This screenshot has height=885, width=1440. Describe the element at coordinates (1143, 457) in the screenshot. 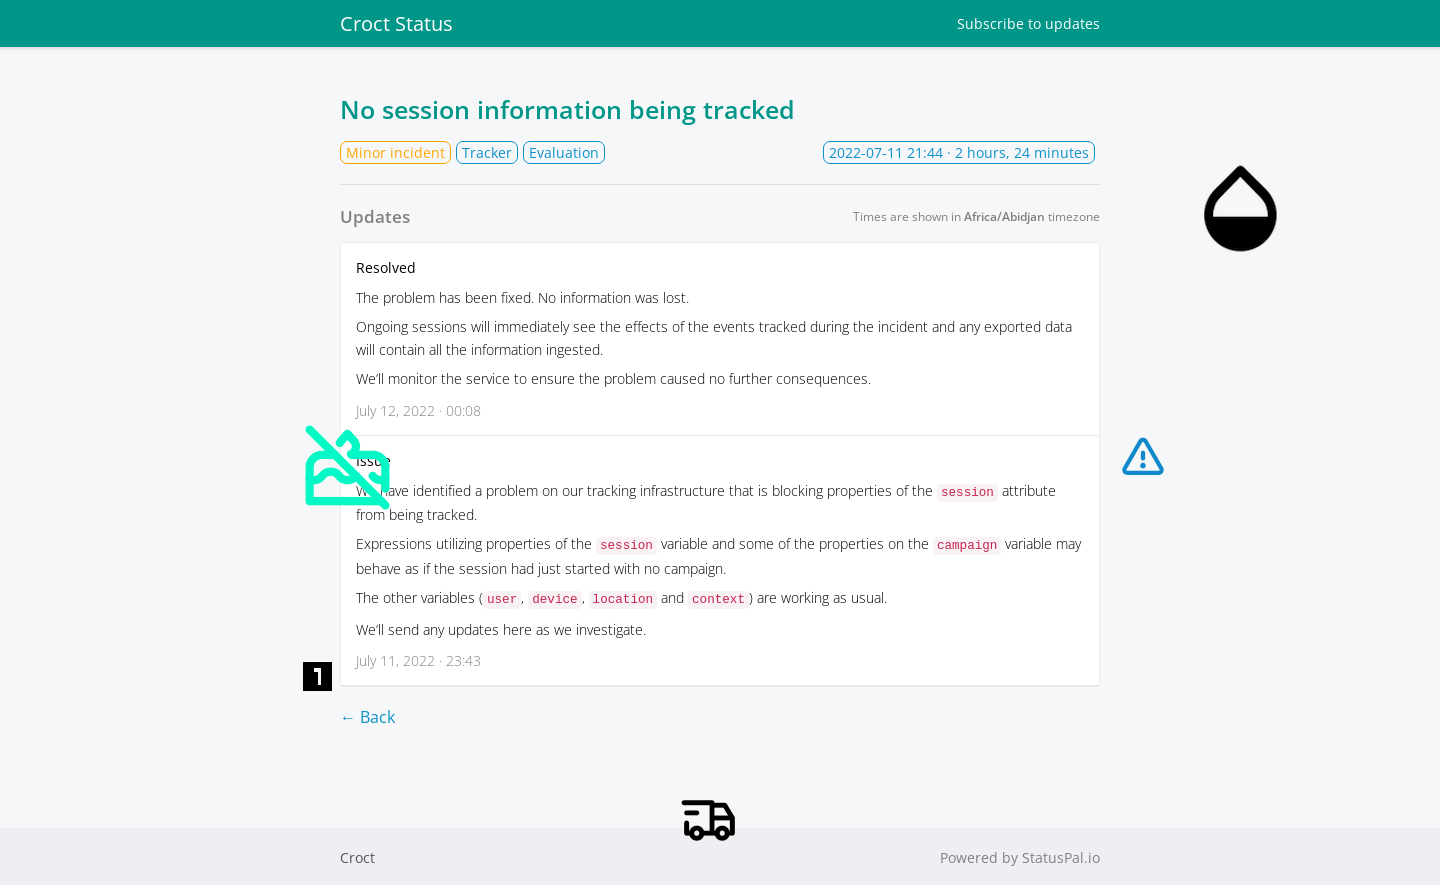

I see `indicates a warning or alert status` at that location.